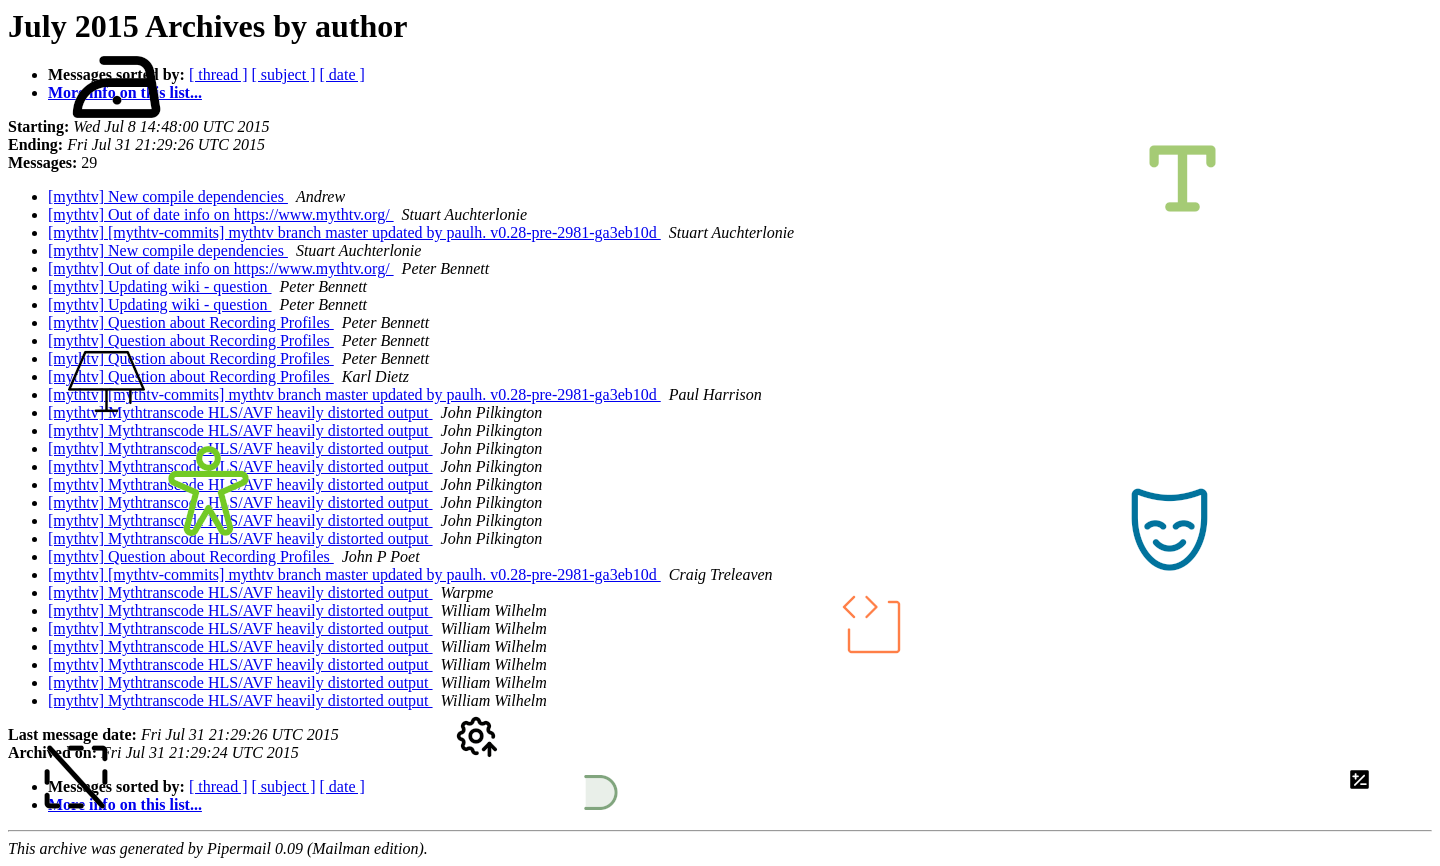 The width and height of the screenshot is (1440, 866). What do you see at coordinates (598, 792) in the screenshot?
I see `indicates a proper superset relationship in mathematical notation` at bounding box center [598, 792].